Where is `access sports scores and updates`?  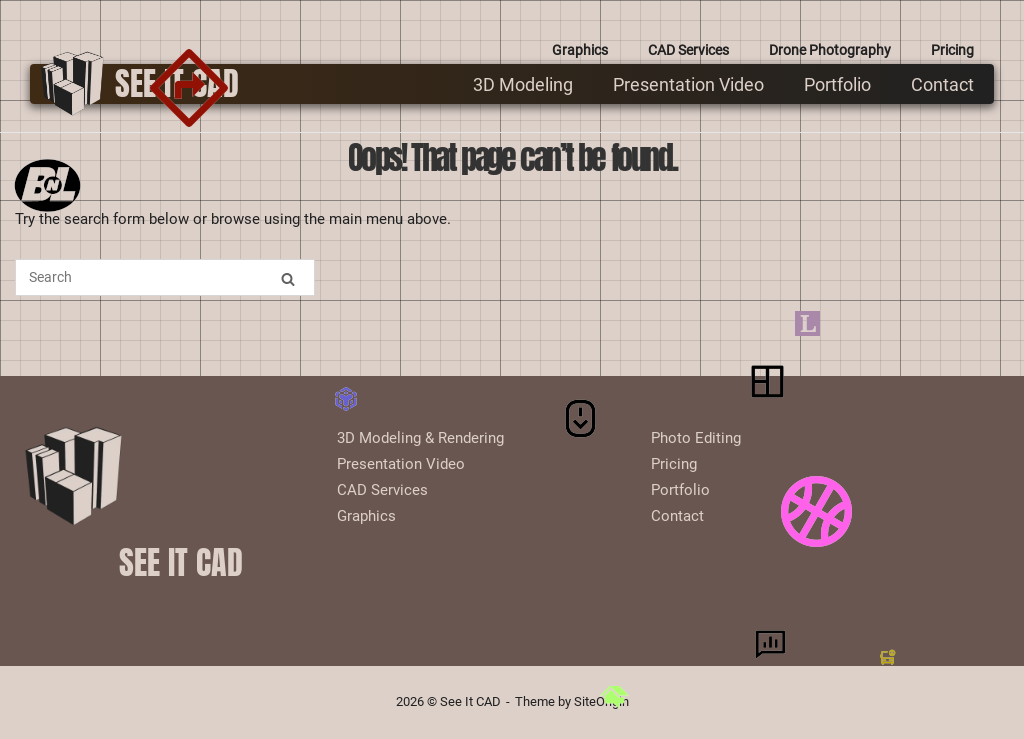
access sports scores and updates is located at coordinates (816, 511).